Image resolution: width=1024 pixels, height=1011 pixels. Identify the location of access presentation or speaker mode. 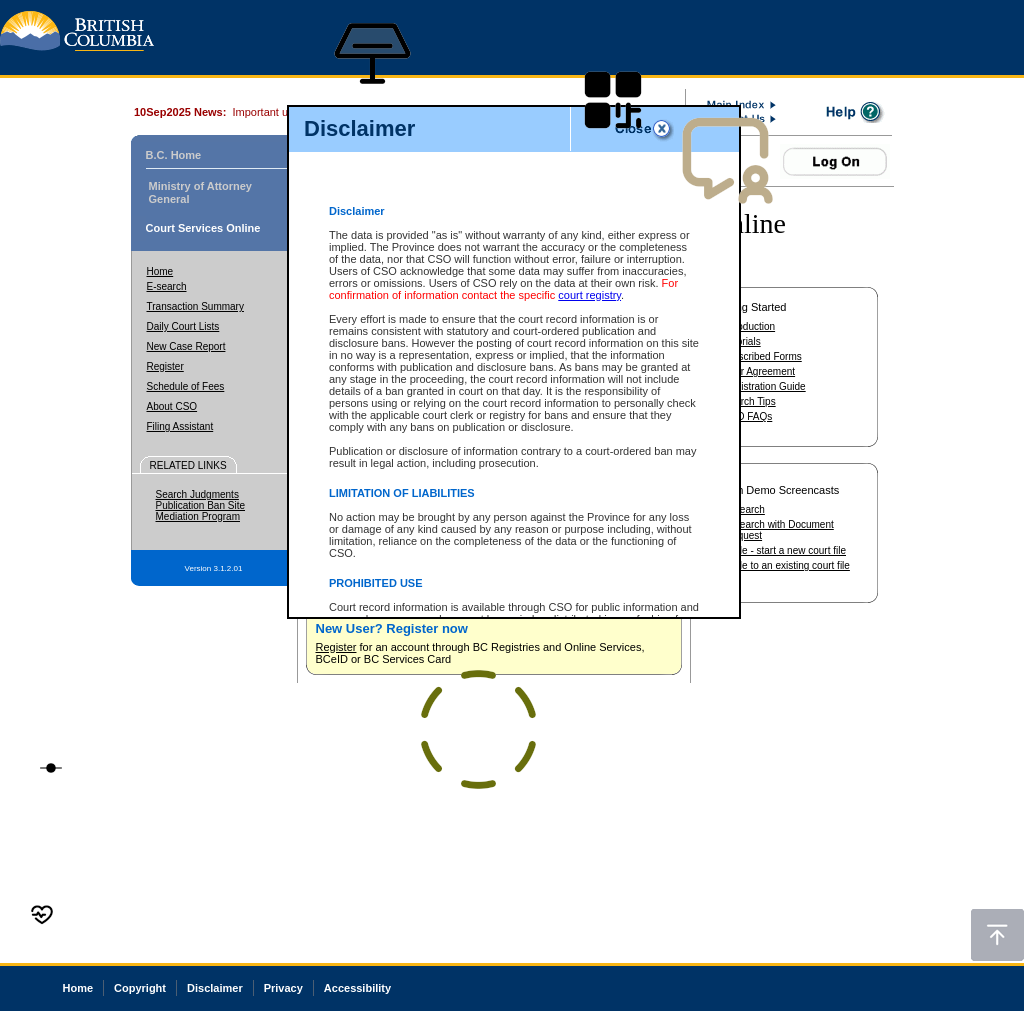
(372, 53).